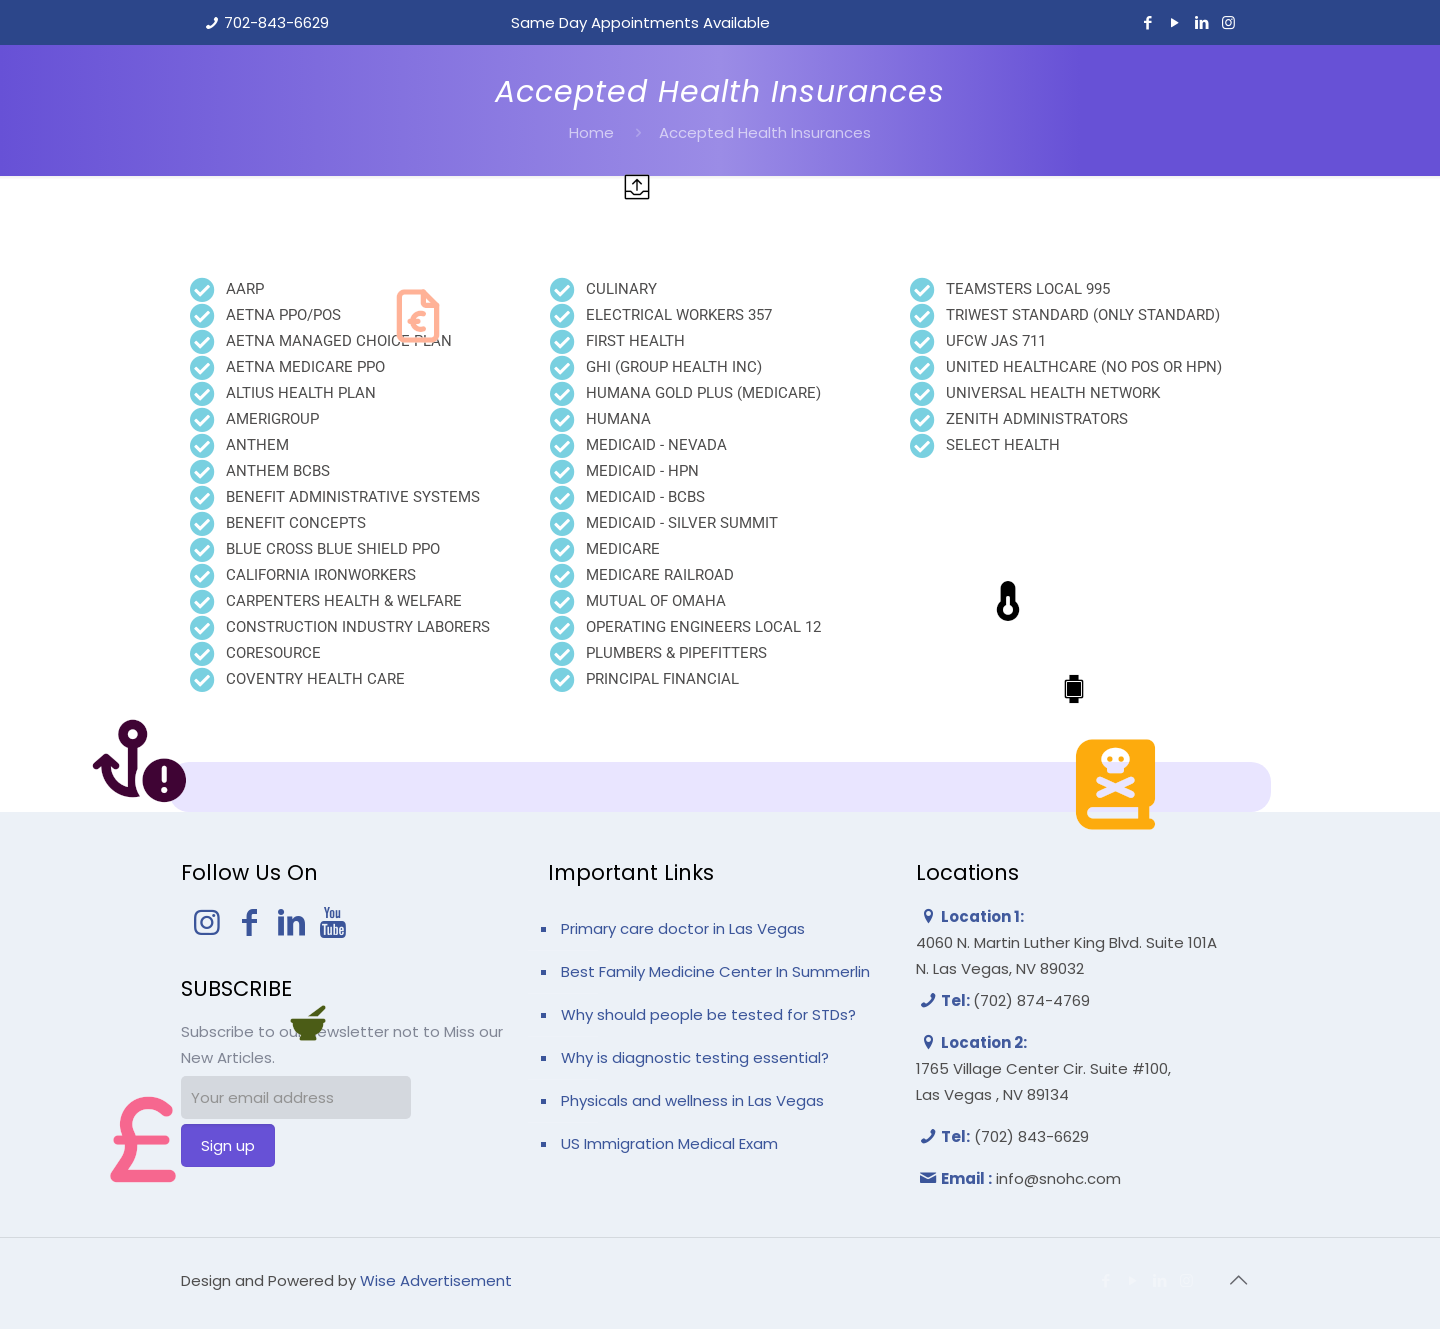 This screenshot has width=1440, height=1329. I want to click on upload file from tray, so click(637, 187).